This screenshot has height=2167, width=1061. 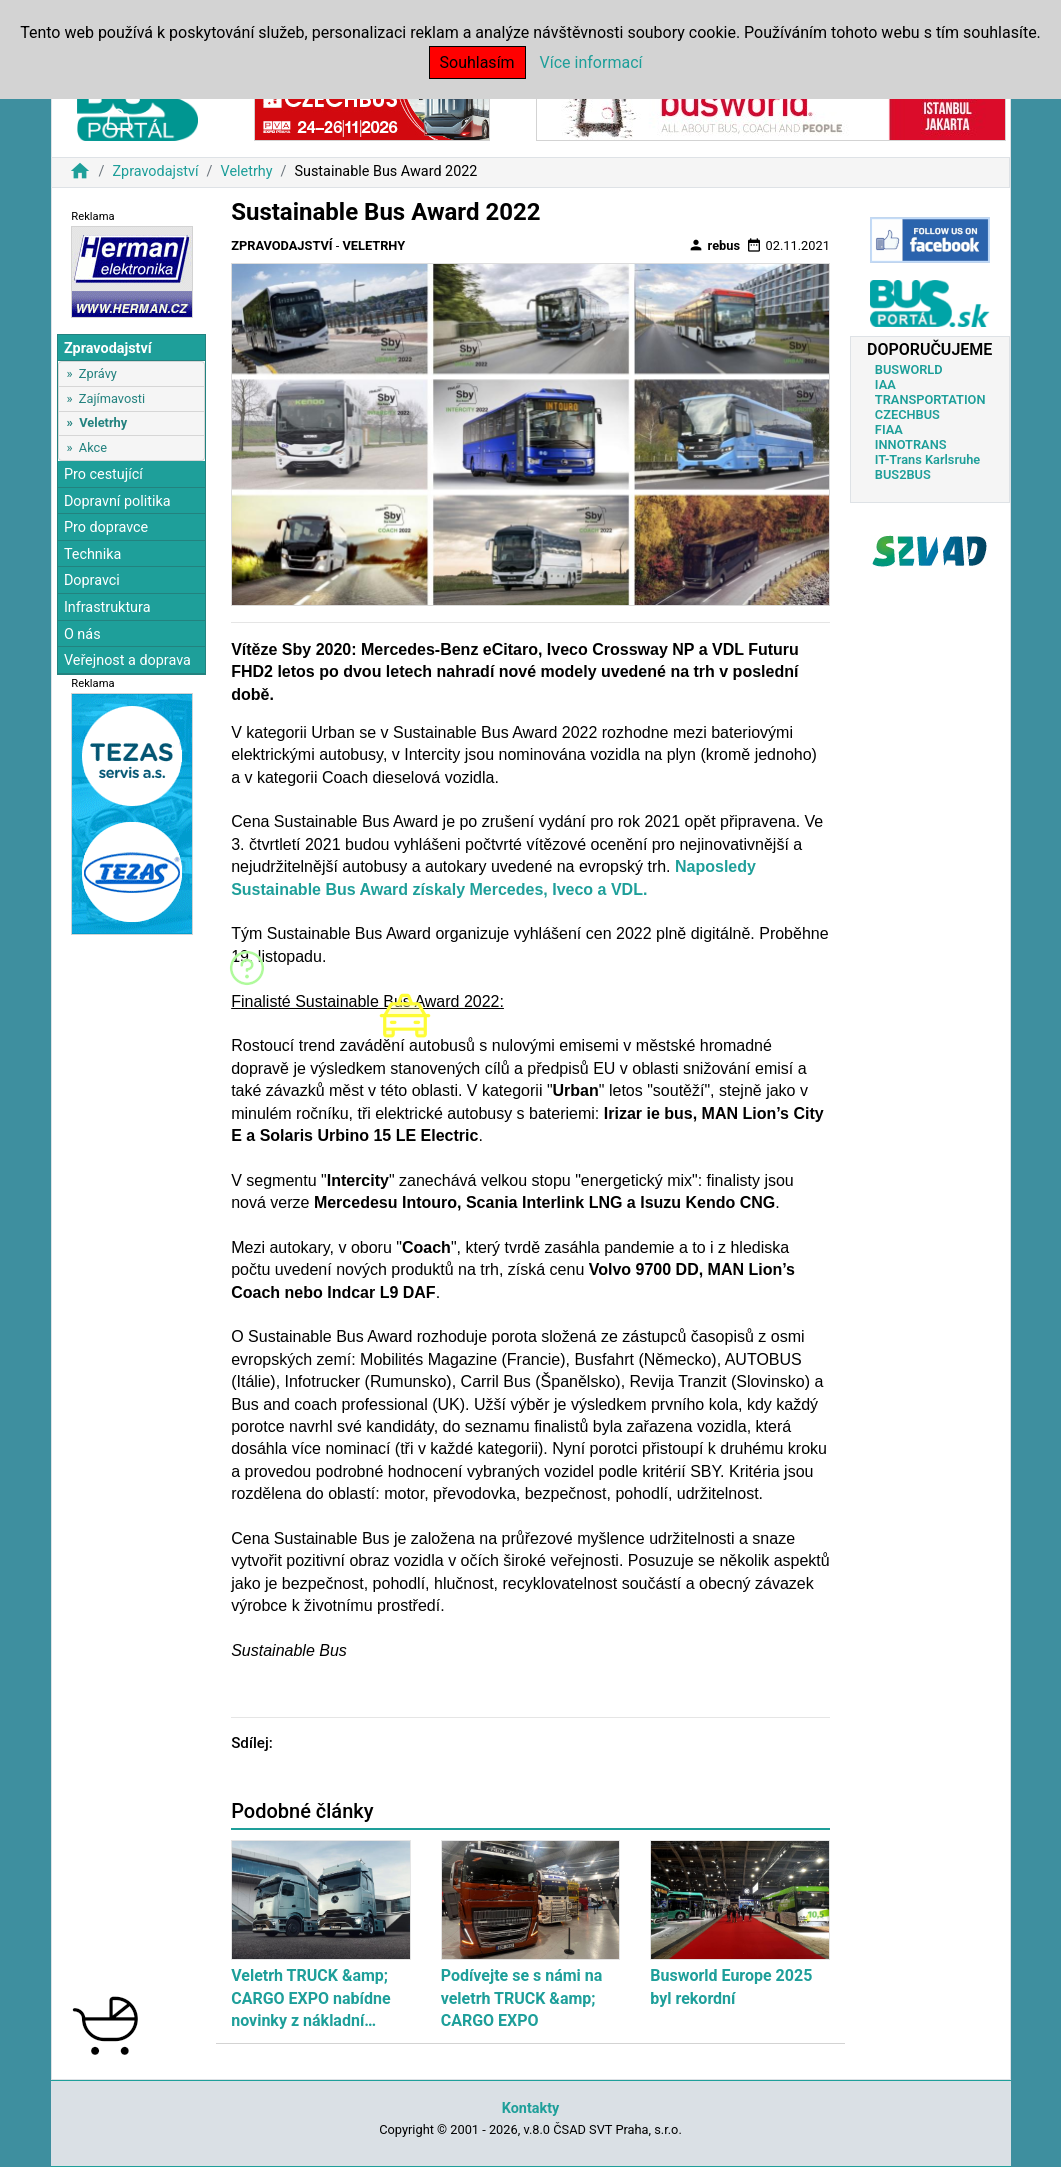 What do you see at coordinates (106, 2023) in the screenshot?
I see `access baby or parenting-related features` at bounding box center [106, 2023].